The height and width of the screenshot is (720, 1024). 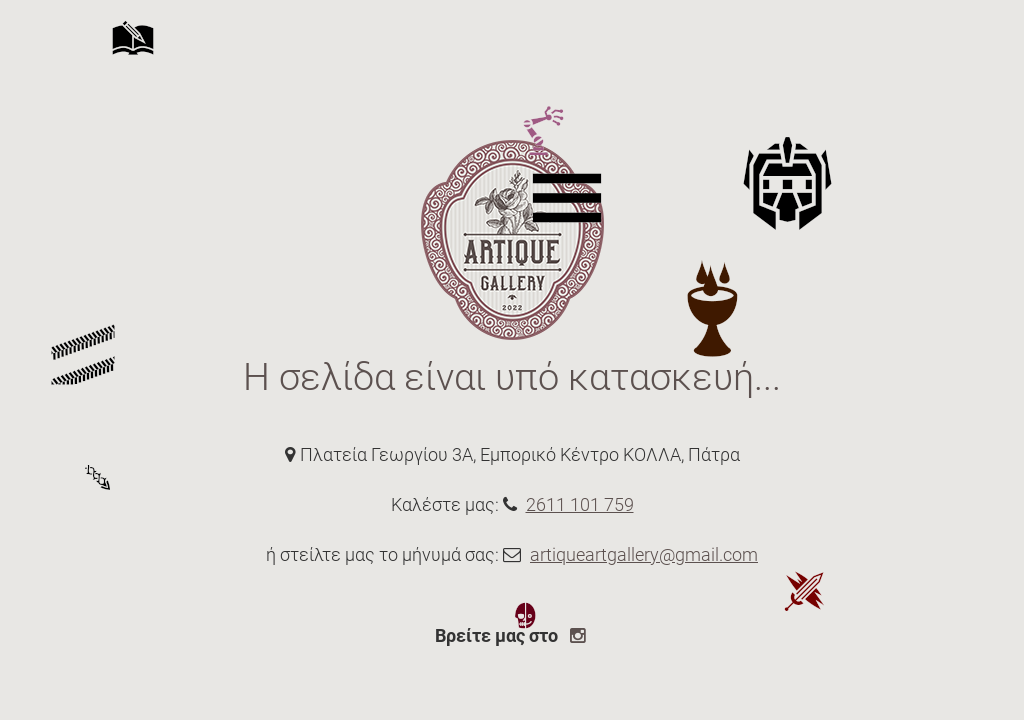 I want to click on select mech or robot character class, so click(x=787, y=183).